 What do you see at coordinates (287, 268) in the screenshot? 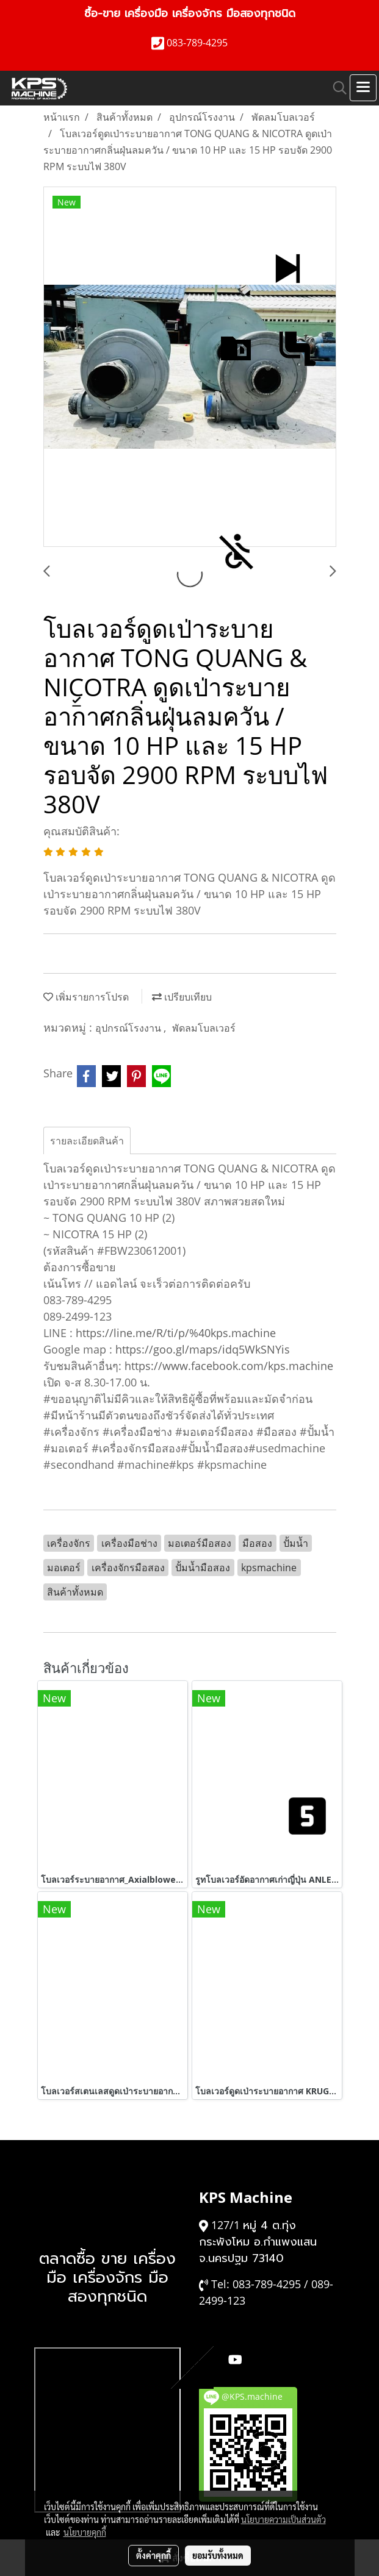
I see `skip to the next track` at bounding box center [287, 268].